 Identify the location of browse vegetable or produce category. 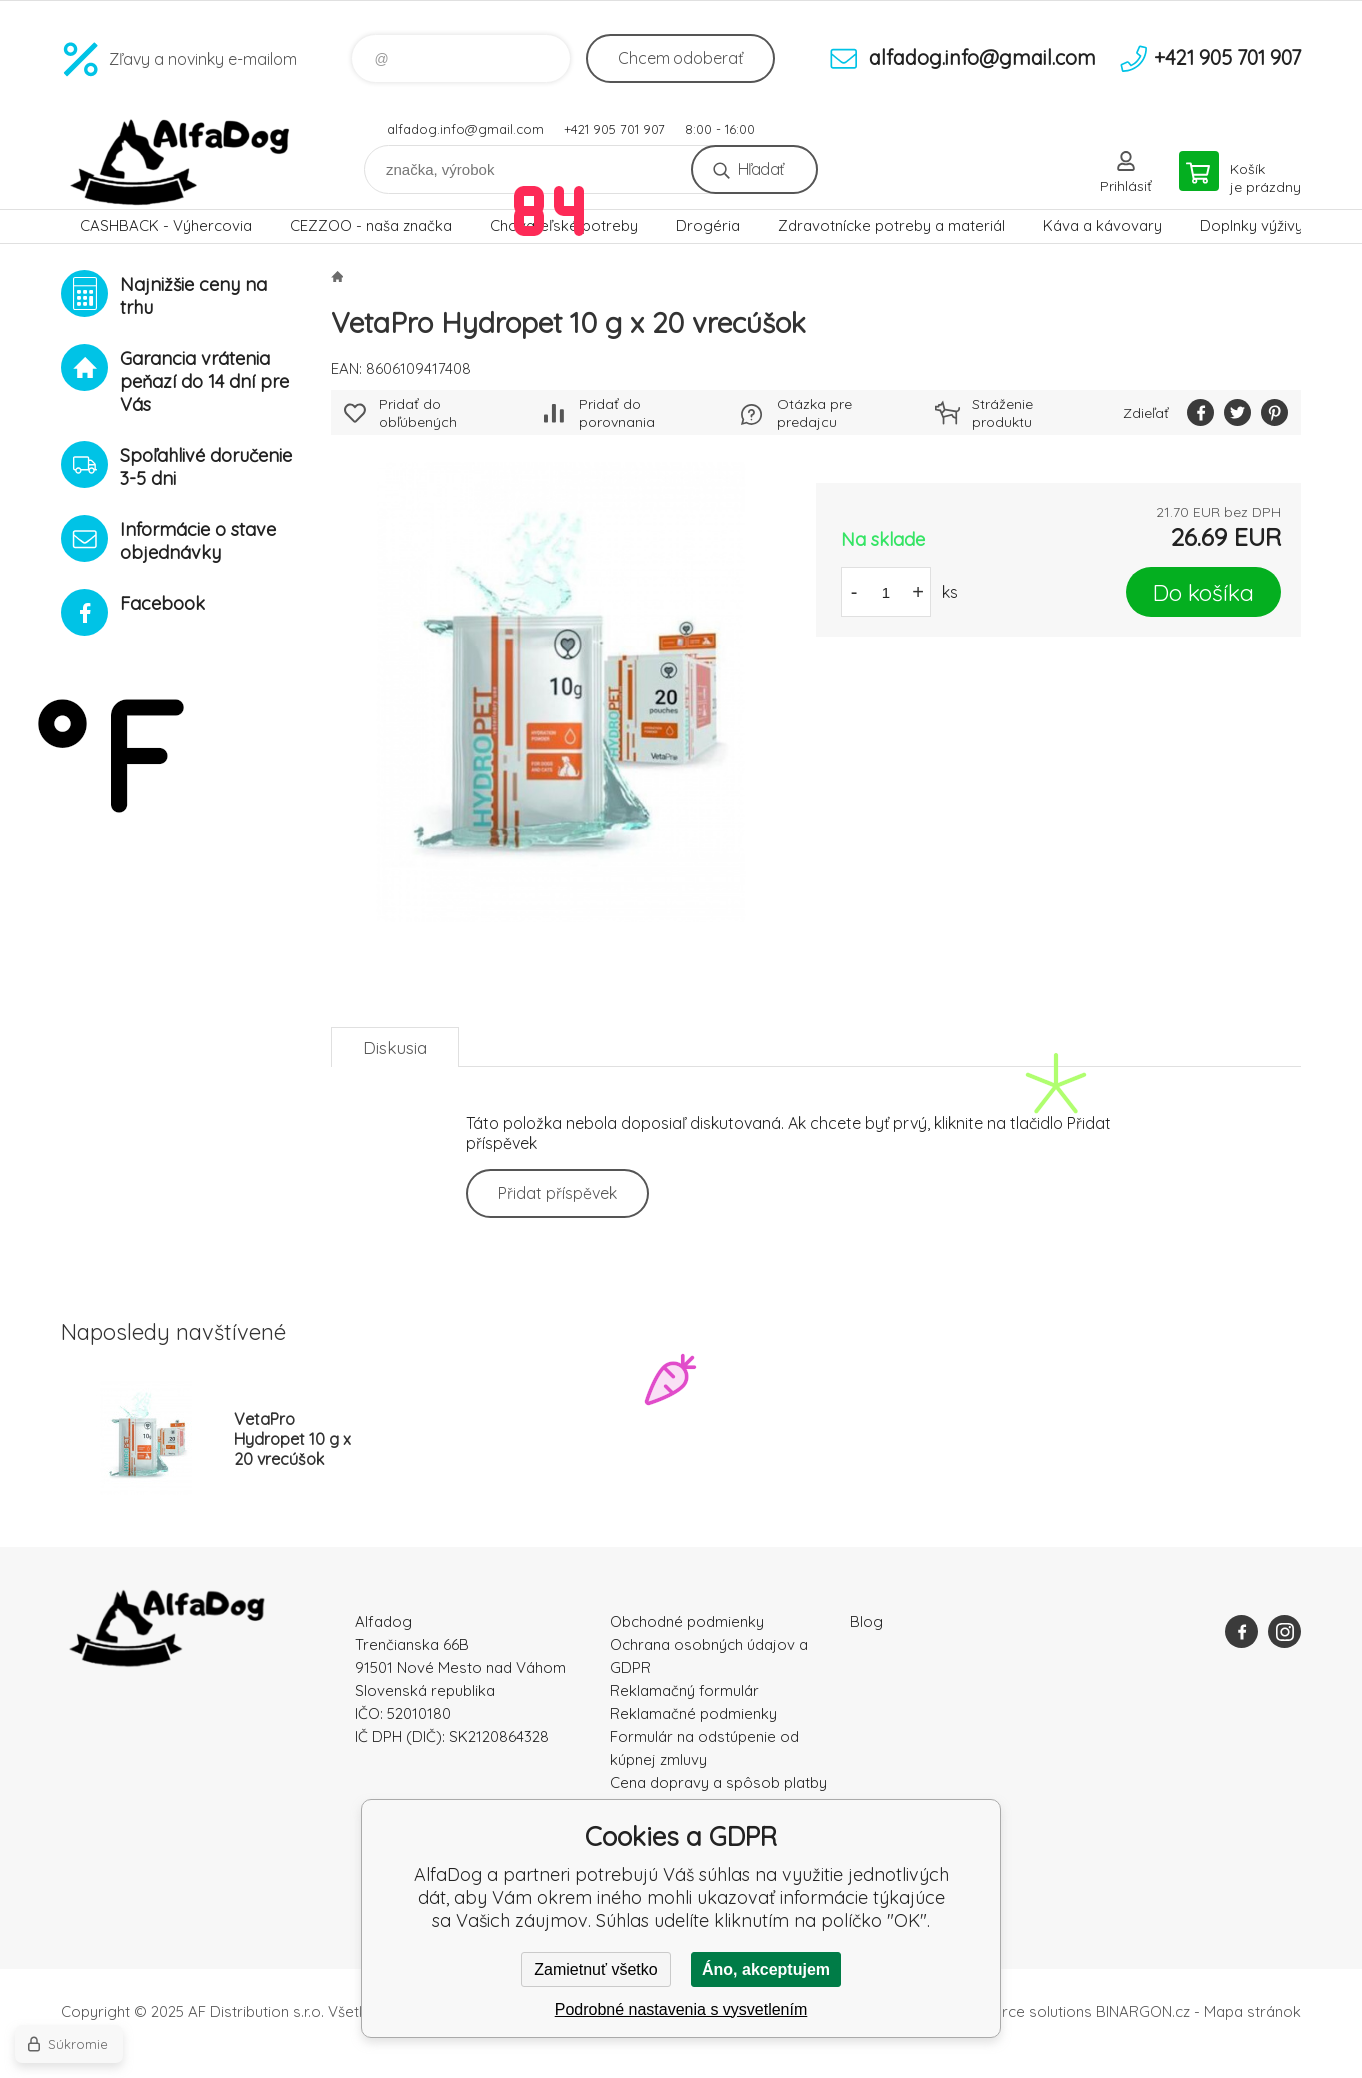
(669, 1380).